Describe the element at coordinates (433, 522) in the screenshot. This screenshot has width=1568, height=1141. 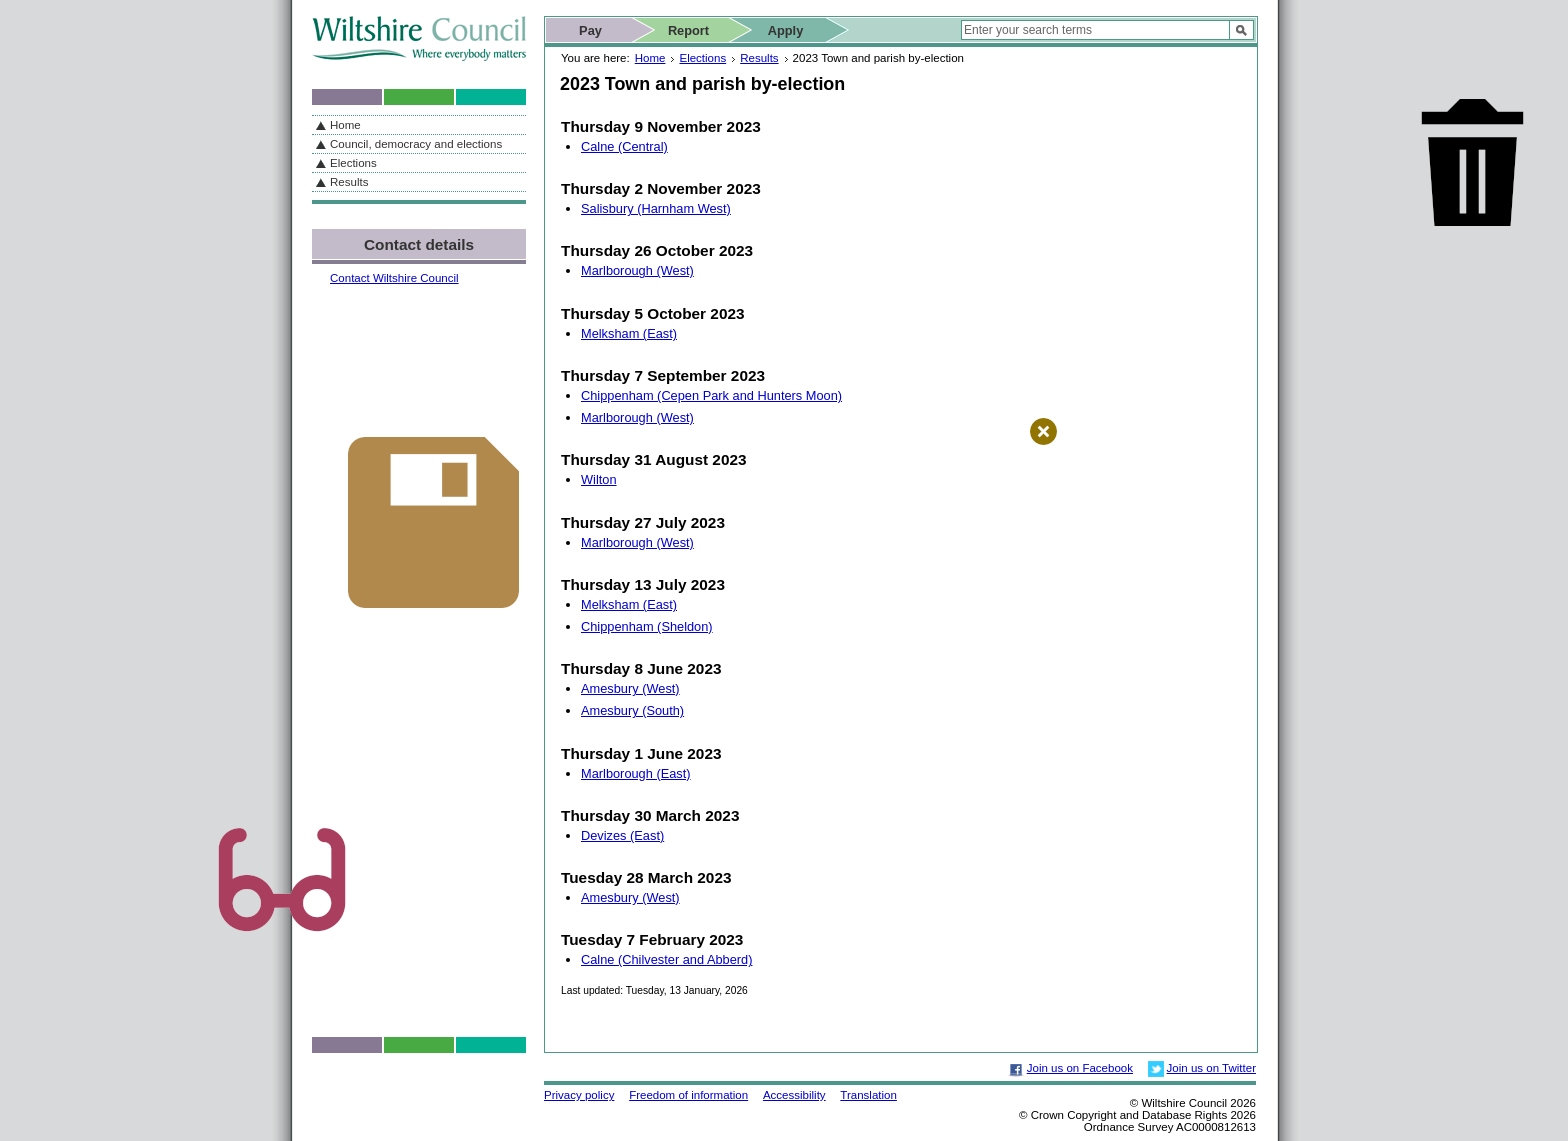
I see `save current file or document` at that location.